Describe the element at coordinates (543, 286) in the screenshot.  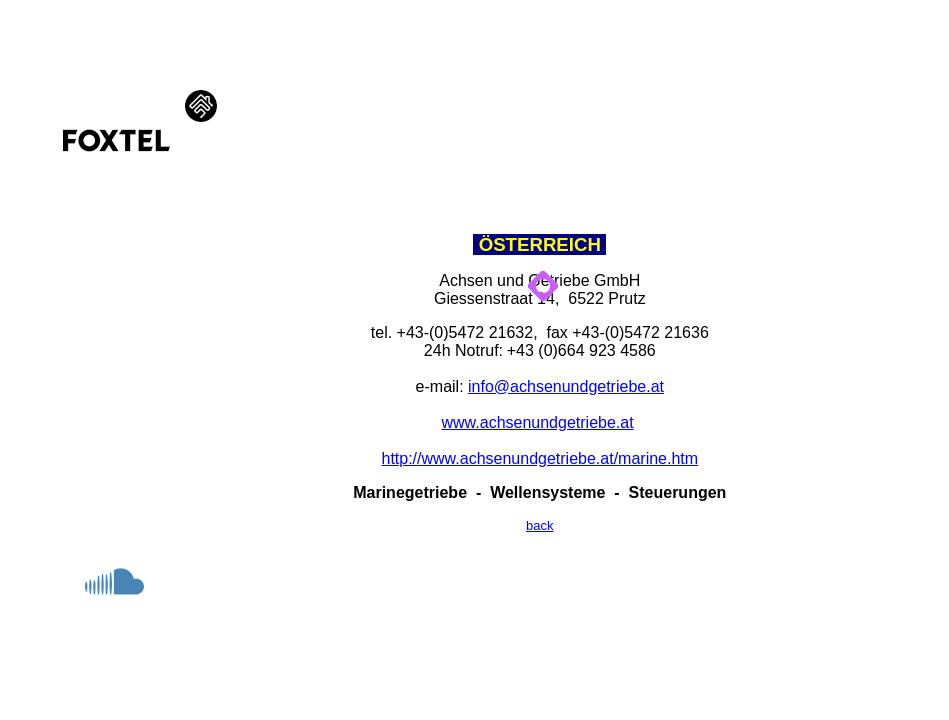
I see `cloudsmith logo` at that location.